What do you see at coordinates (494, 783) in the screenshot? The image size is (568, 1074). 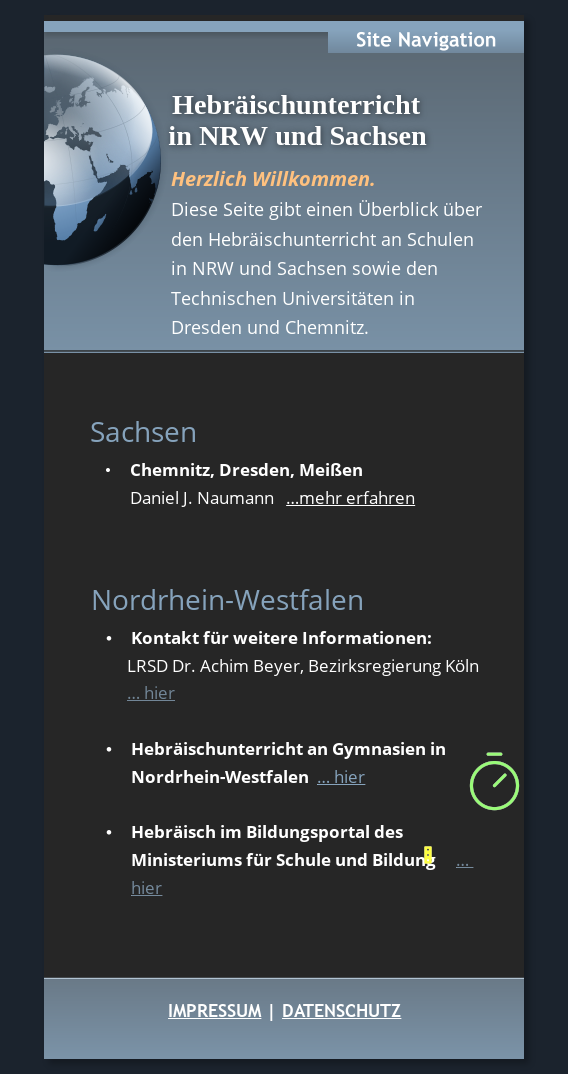 I see `start or set a timer` at bounding box center [494, 783].